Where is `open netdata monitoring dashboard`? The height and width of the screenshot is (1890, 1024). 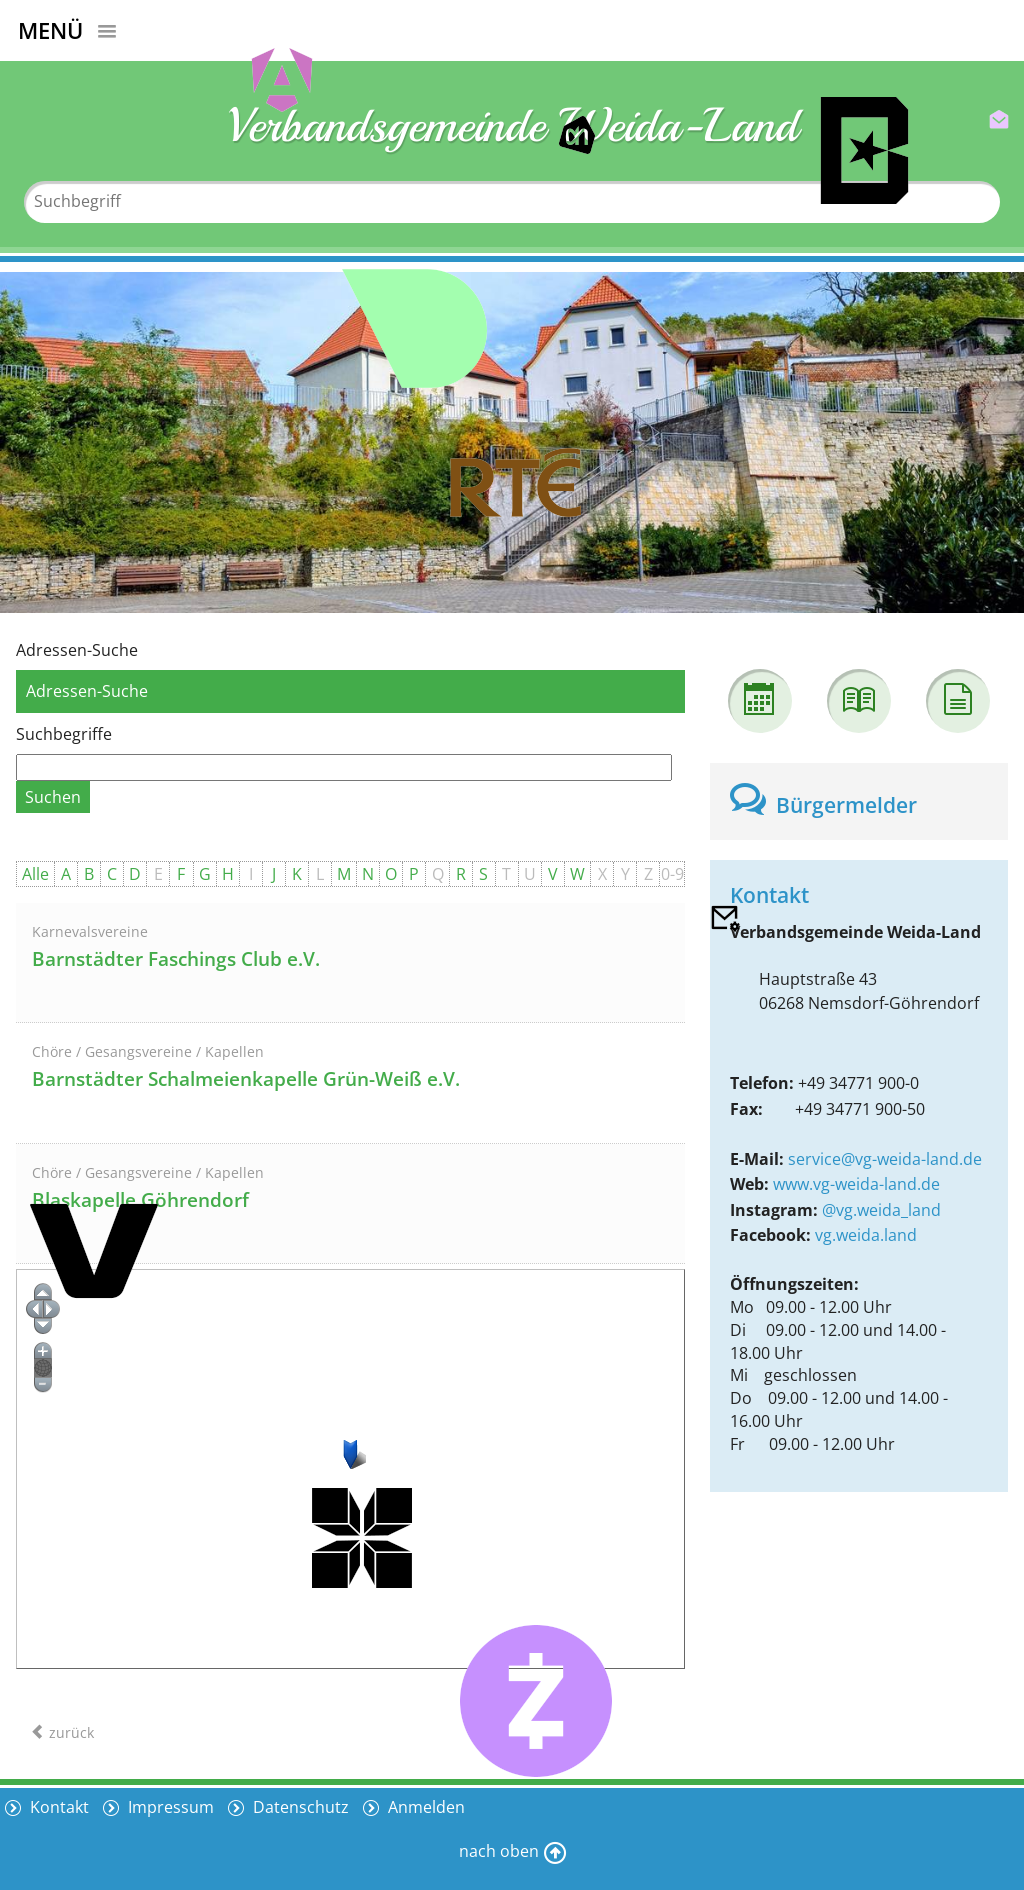
open netdata monitoring dashboard is located at coordinates (414, 328).